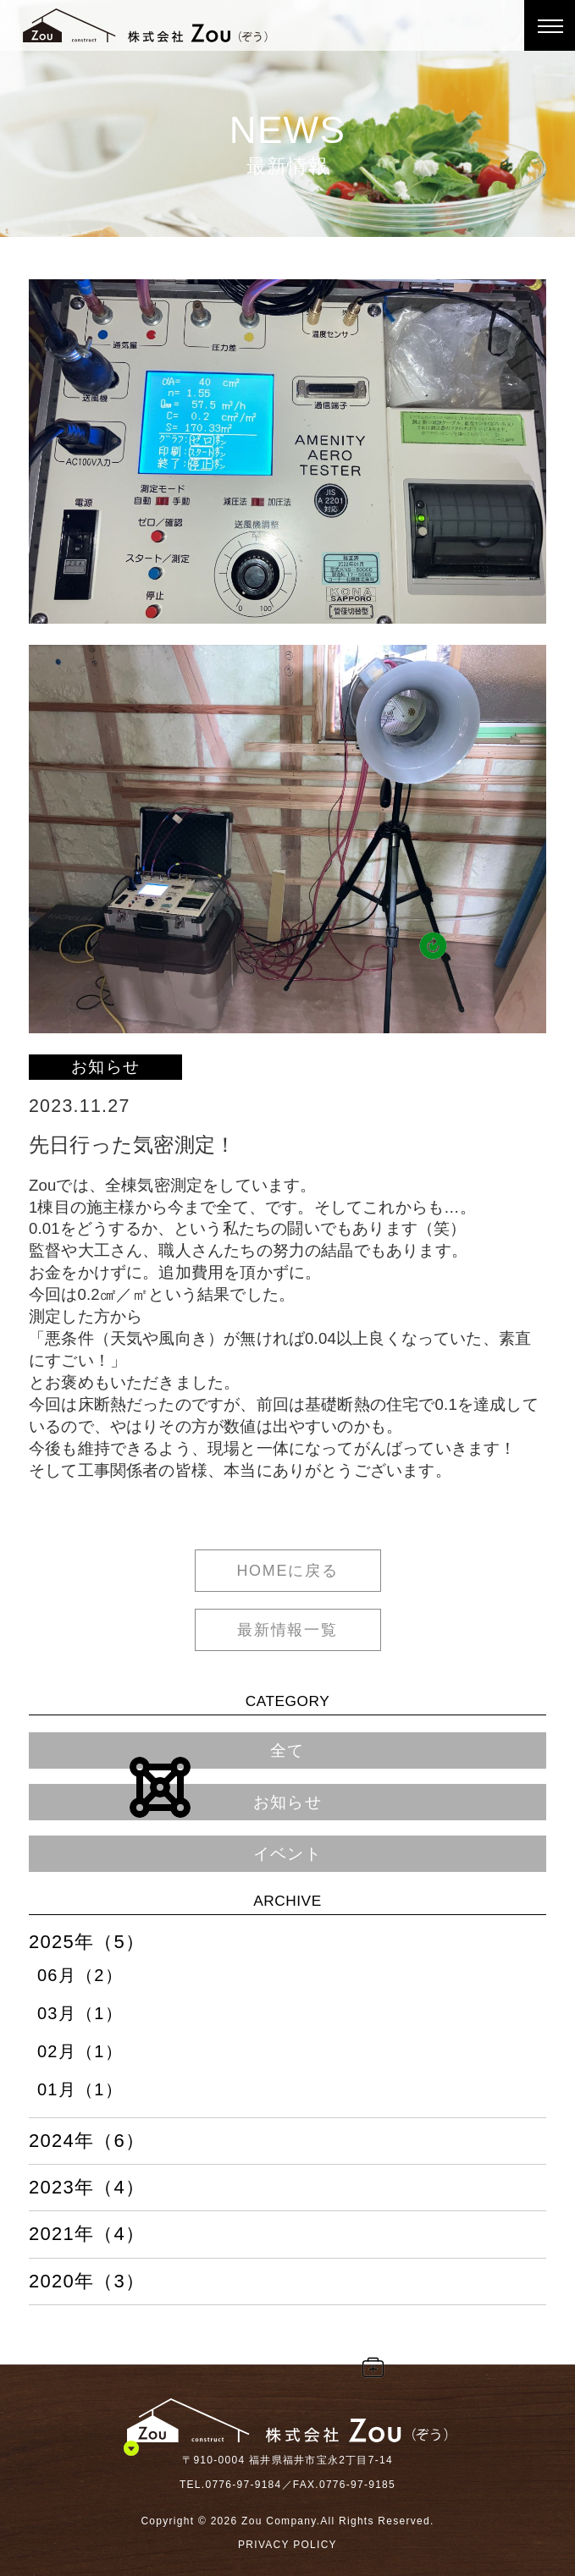 The width and height of the screenshot is (575, 2576). Describe the element at coordinates (433, 945) in the screenshot. I see `refresh or reload content` at that location.